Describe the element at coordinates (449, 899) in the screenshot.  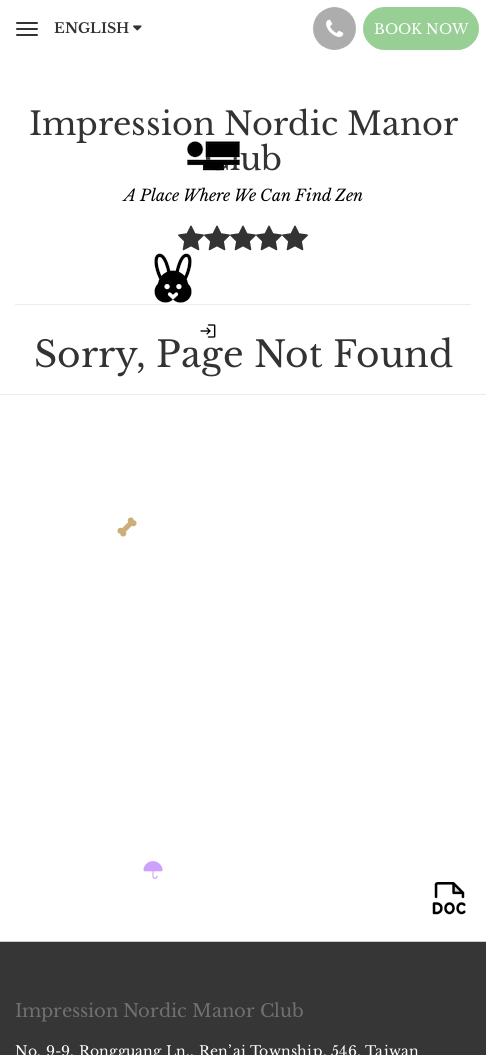
I see `open a document file` at that location.